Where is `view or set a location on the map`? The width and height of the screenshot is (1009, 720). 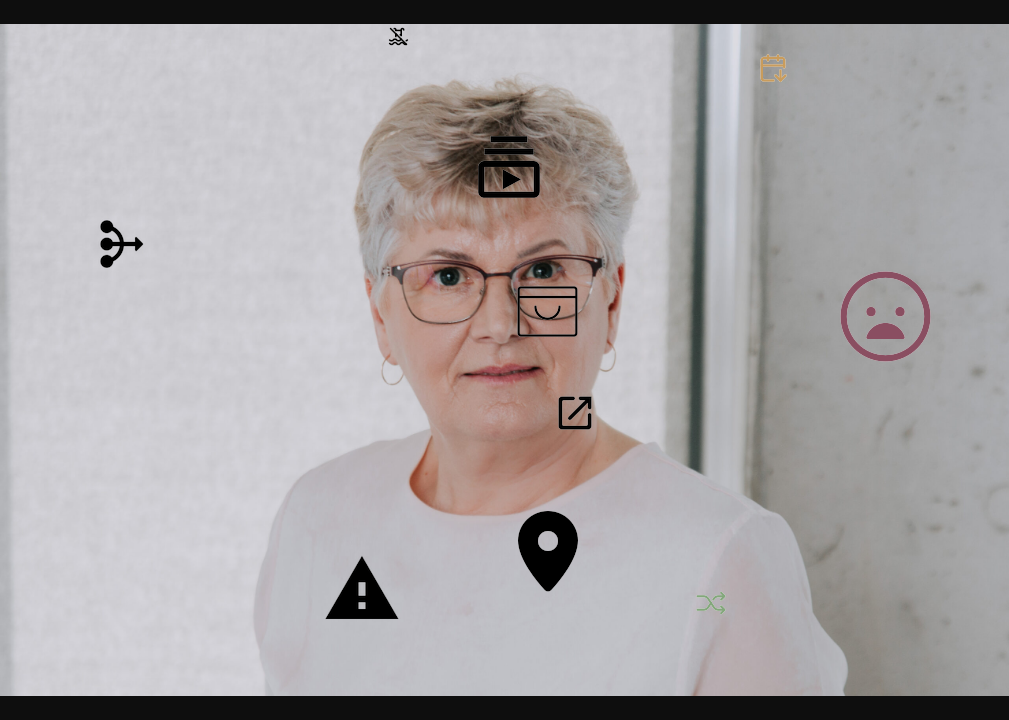
view or set a location on the map is located at coordinates (548, 551).